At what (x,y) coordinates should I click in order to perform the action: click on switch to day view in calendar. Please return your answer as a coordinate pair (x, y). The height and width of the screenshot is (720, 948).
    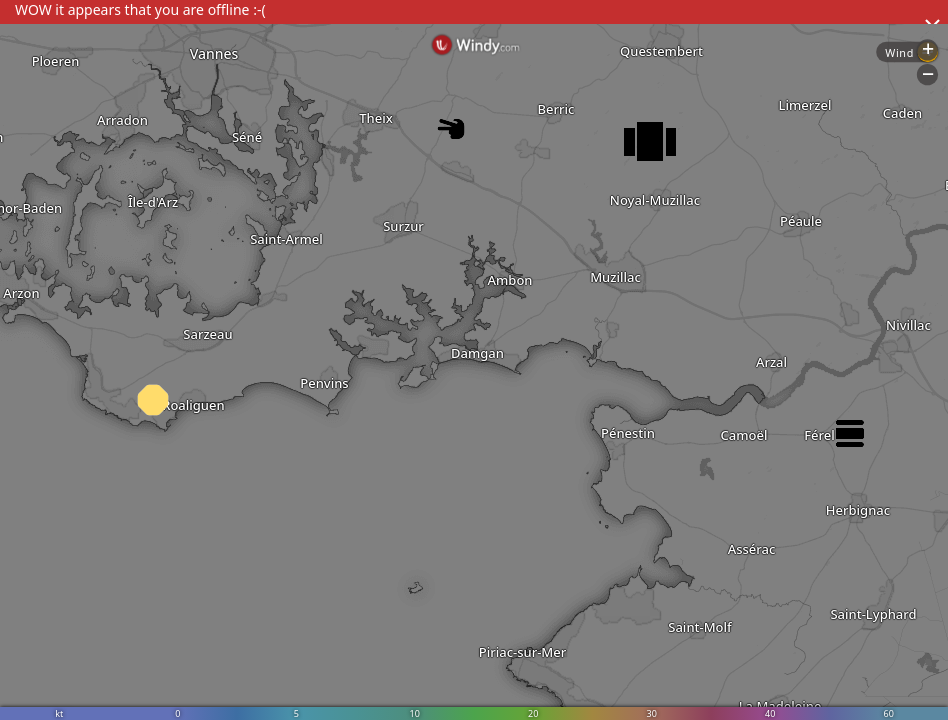
    Looking at the image, I should click on (850, 433).